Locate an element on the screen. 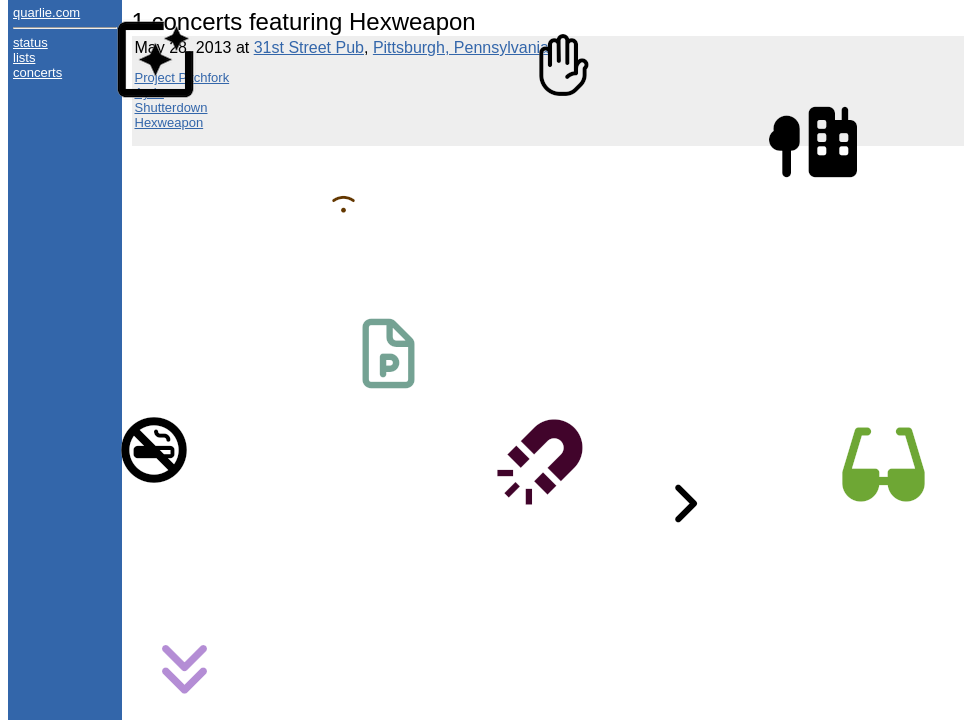 This screenshot has width=966, height=720. navigate to the next item or screen is located at coordinates (684, 503).